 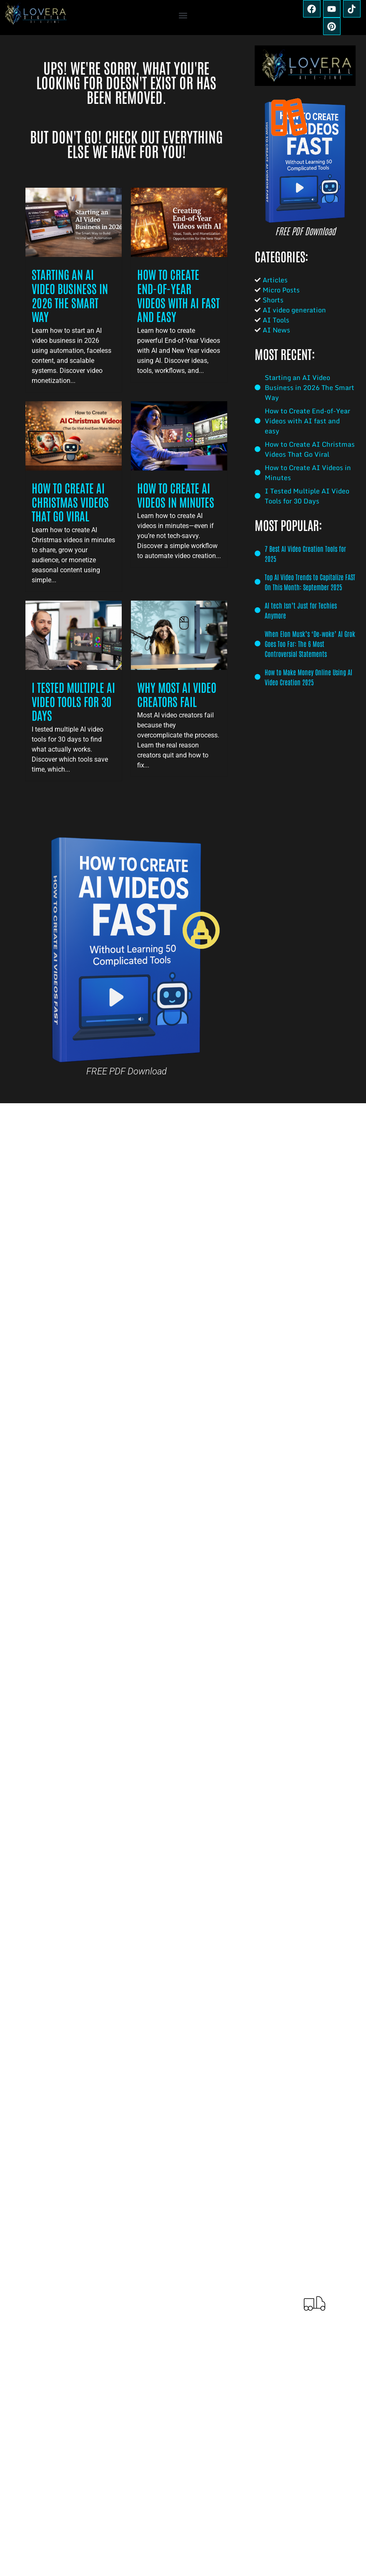 I want to click on indicates left mouse button click action, so click(x=184, y=623).